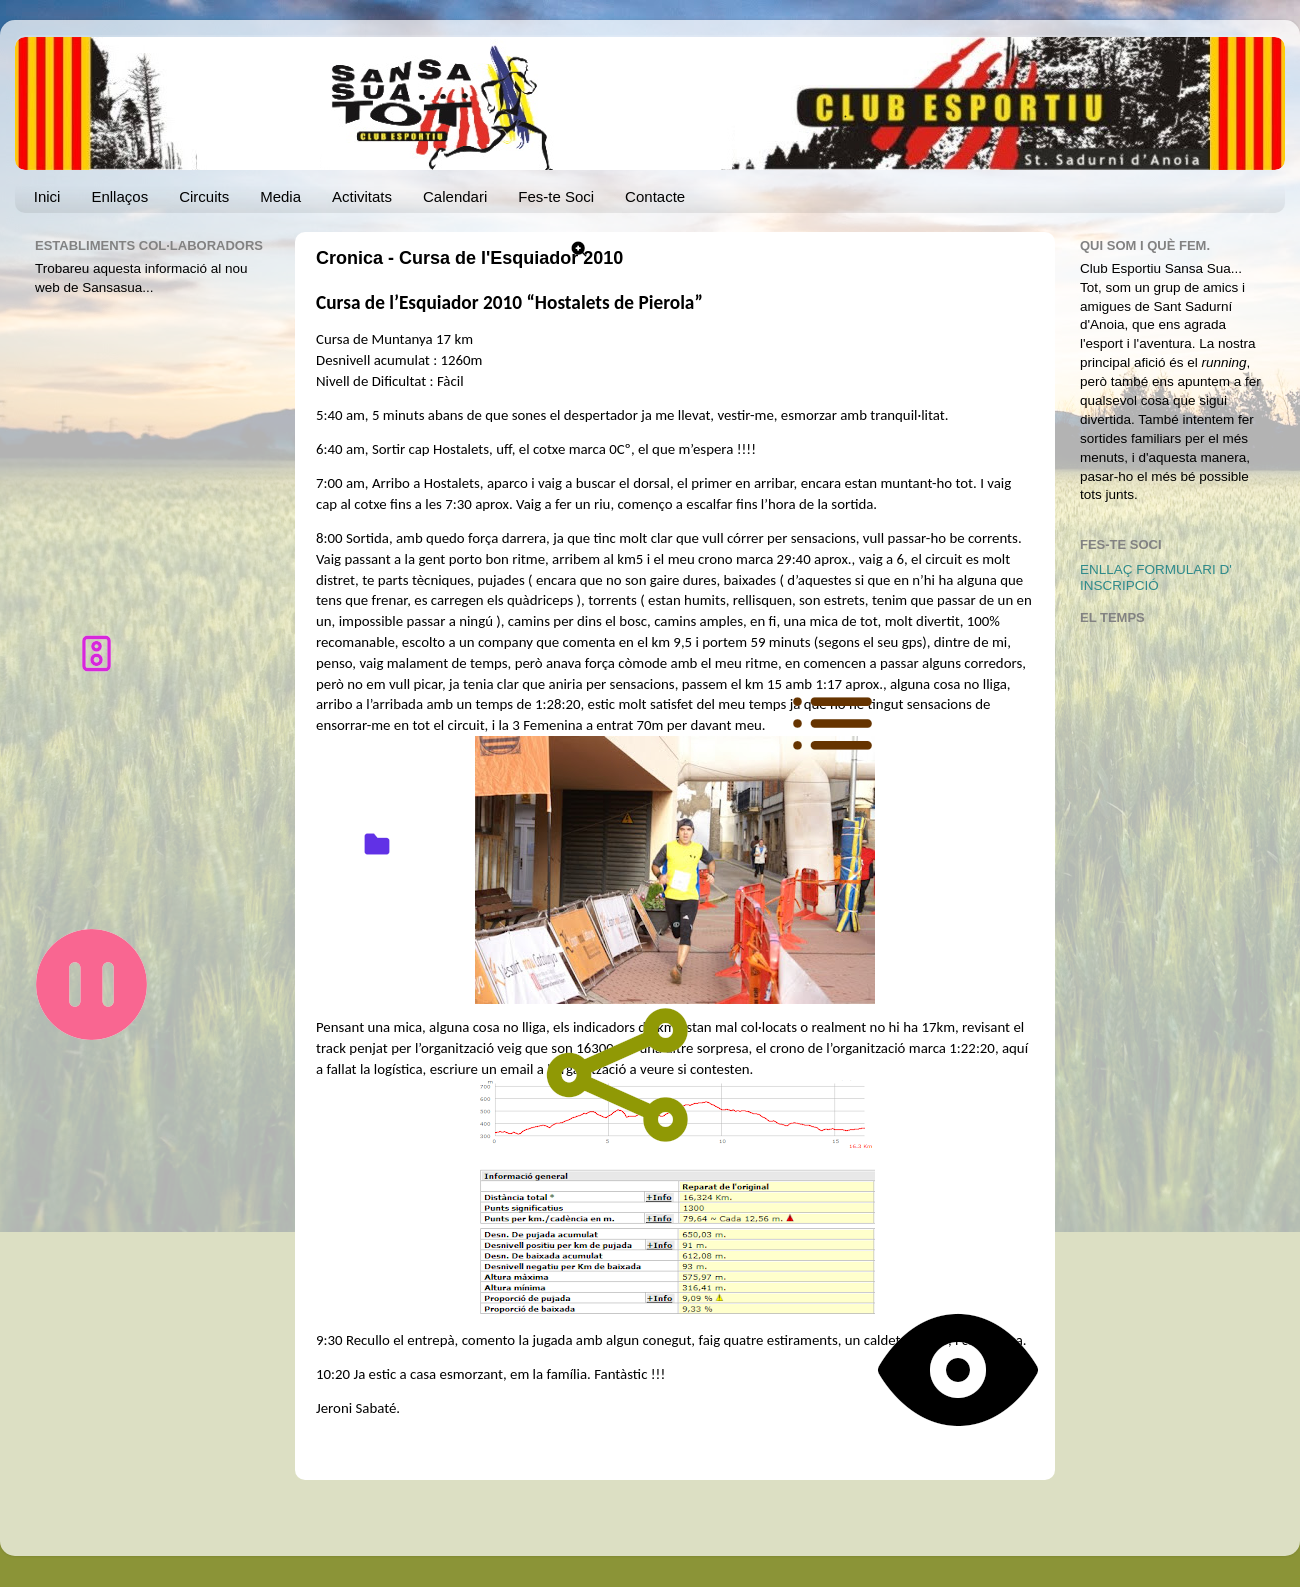 Image resolution: width=1300 pixels, height=1587 pixels. Describe the element at coordinates (91, 984) in the screenshot. I see `pause media playback` at that location.